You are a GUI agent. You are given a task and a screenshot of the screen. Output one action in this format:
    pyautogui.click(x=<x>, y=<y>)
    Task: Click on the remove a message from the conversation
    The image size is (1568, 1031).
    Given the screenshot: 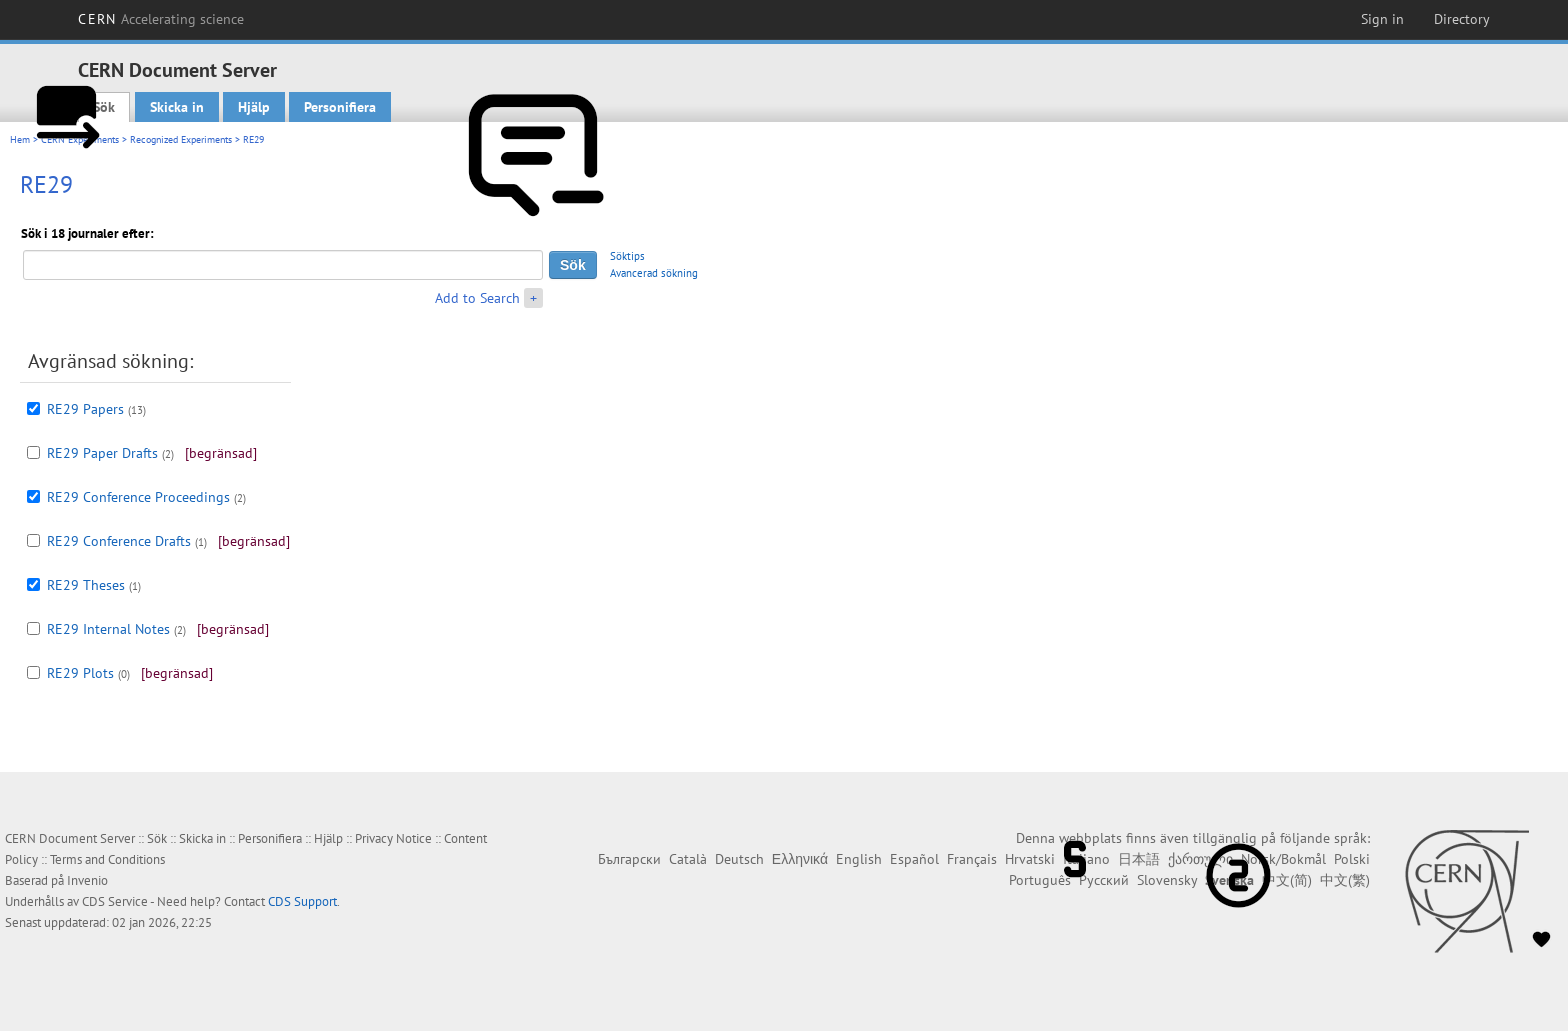 What is the action you would take?
    pyautogui.click(x=533, y=152)
    